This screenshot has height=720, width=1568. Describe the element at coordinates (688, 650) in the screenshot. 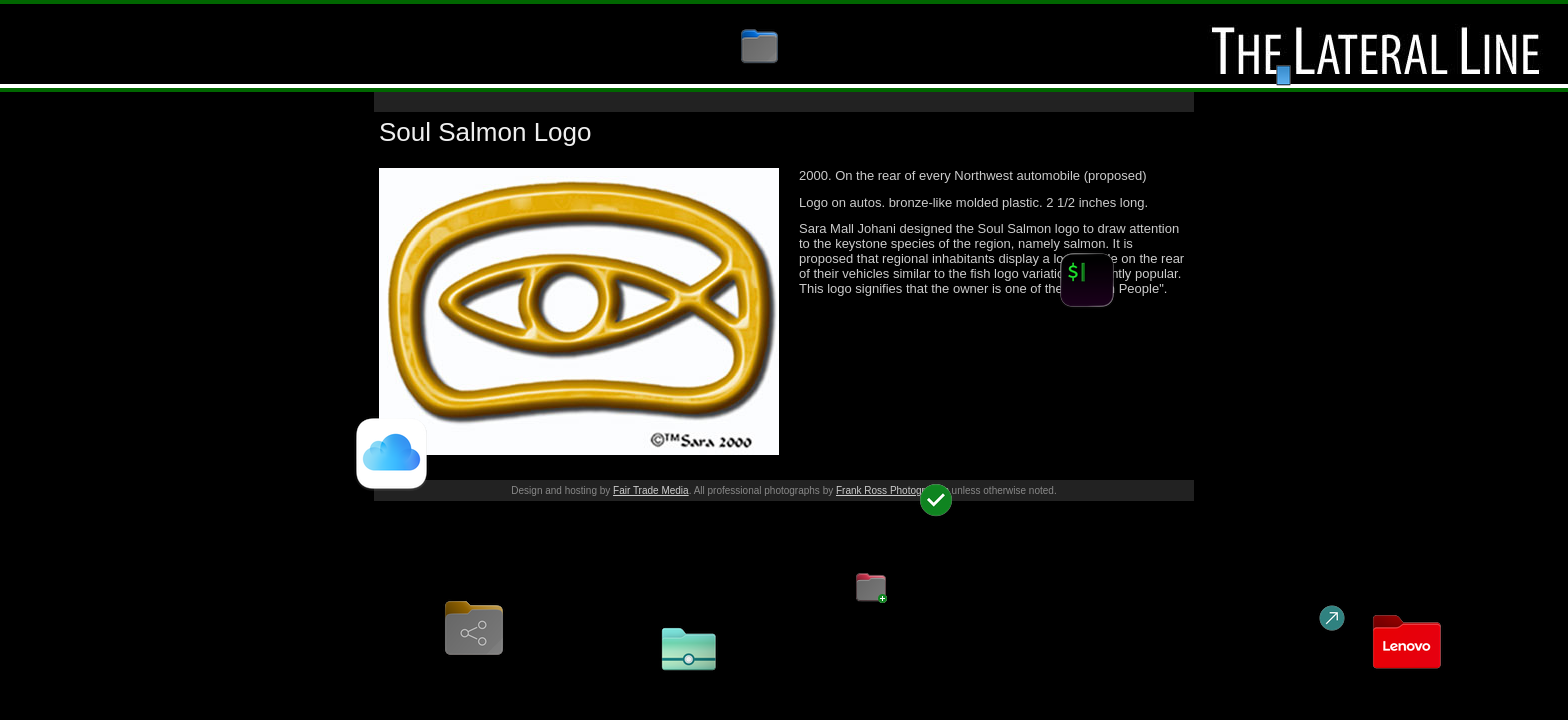

I see `open folder containing pokémon game files` at that location.